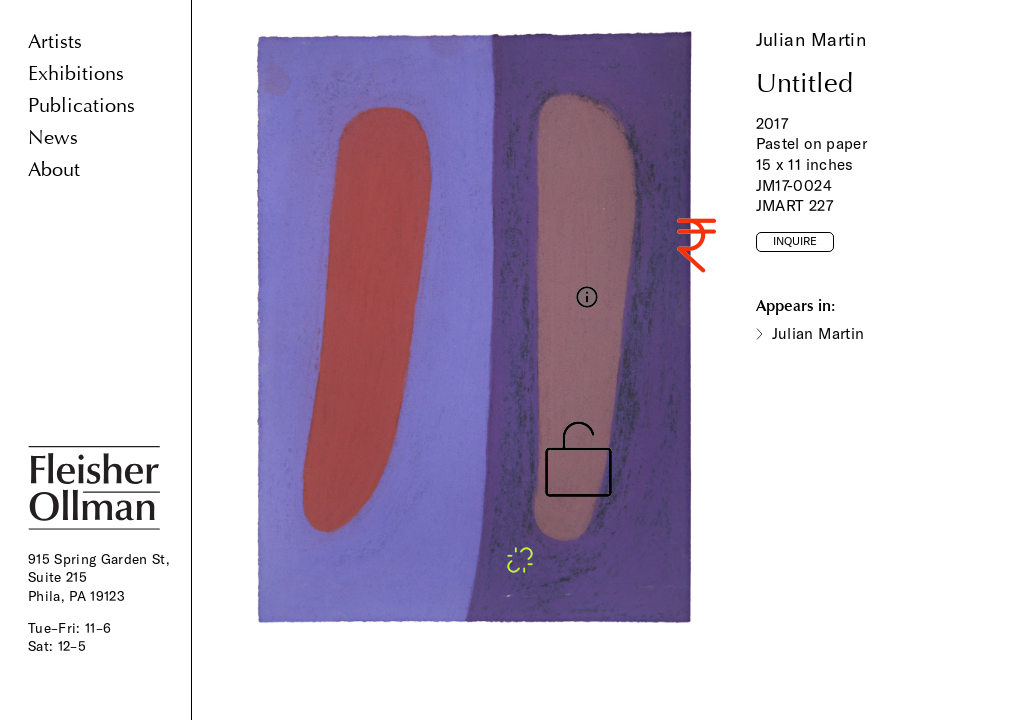 This screenshot has height=720, width=1024. Describe the element at coordinates (587, 297) in the screenshot. I see `view more information about this item` at that location.